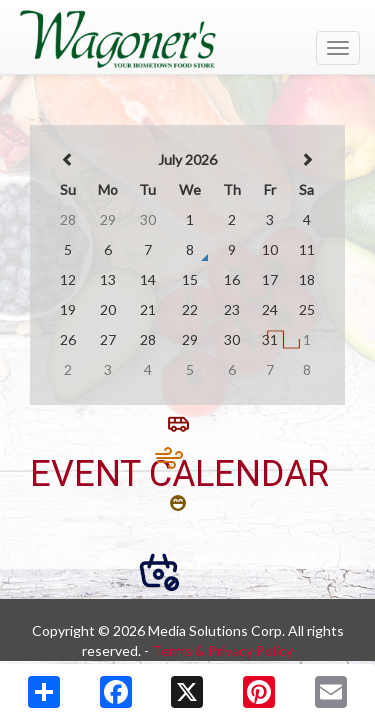  I want to click on view current wind conditions, so click(169, 458).